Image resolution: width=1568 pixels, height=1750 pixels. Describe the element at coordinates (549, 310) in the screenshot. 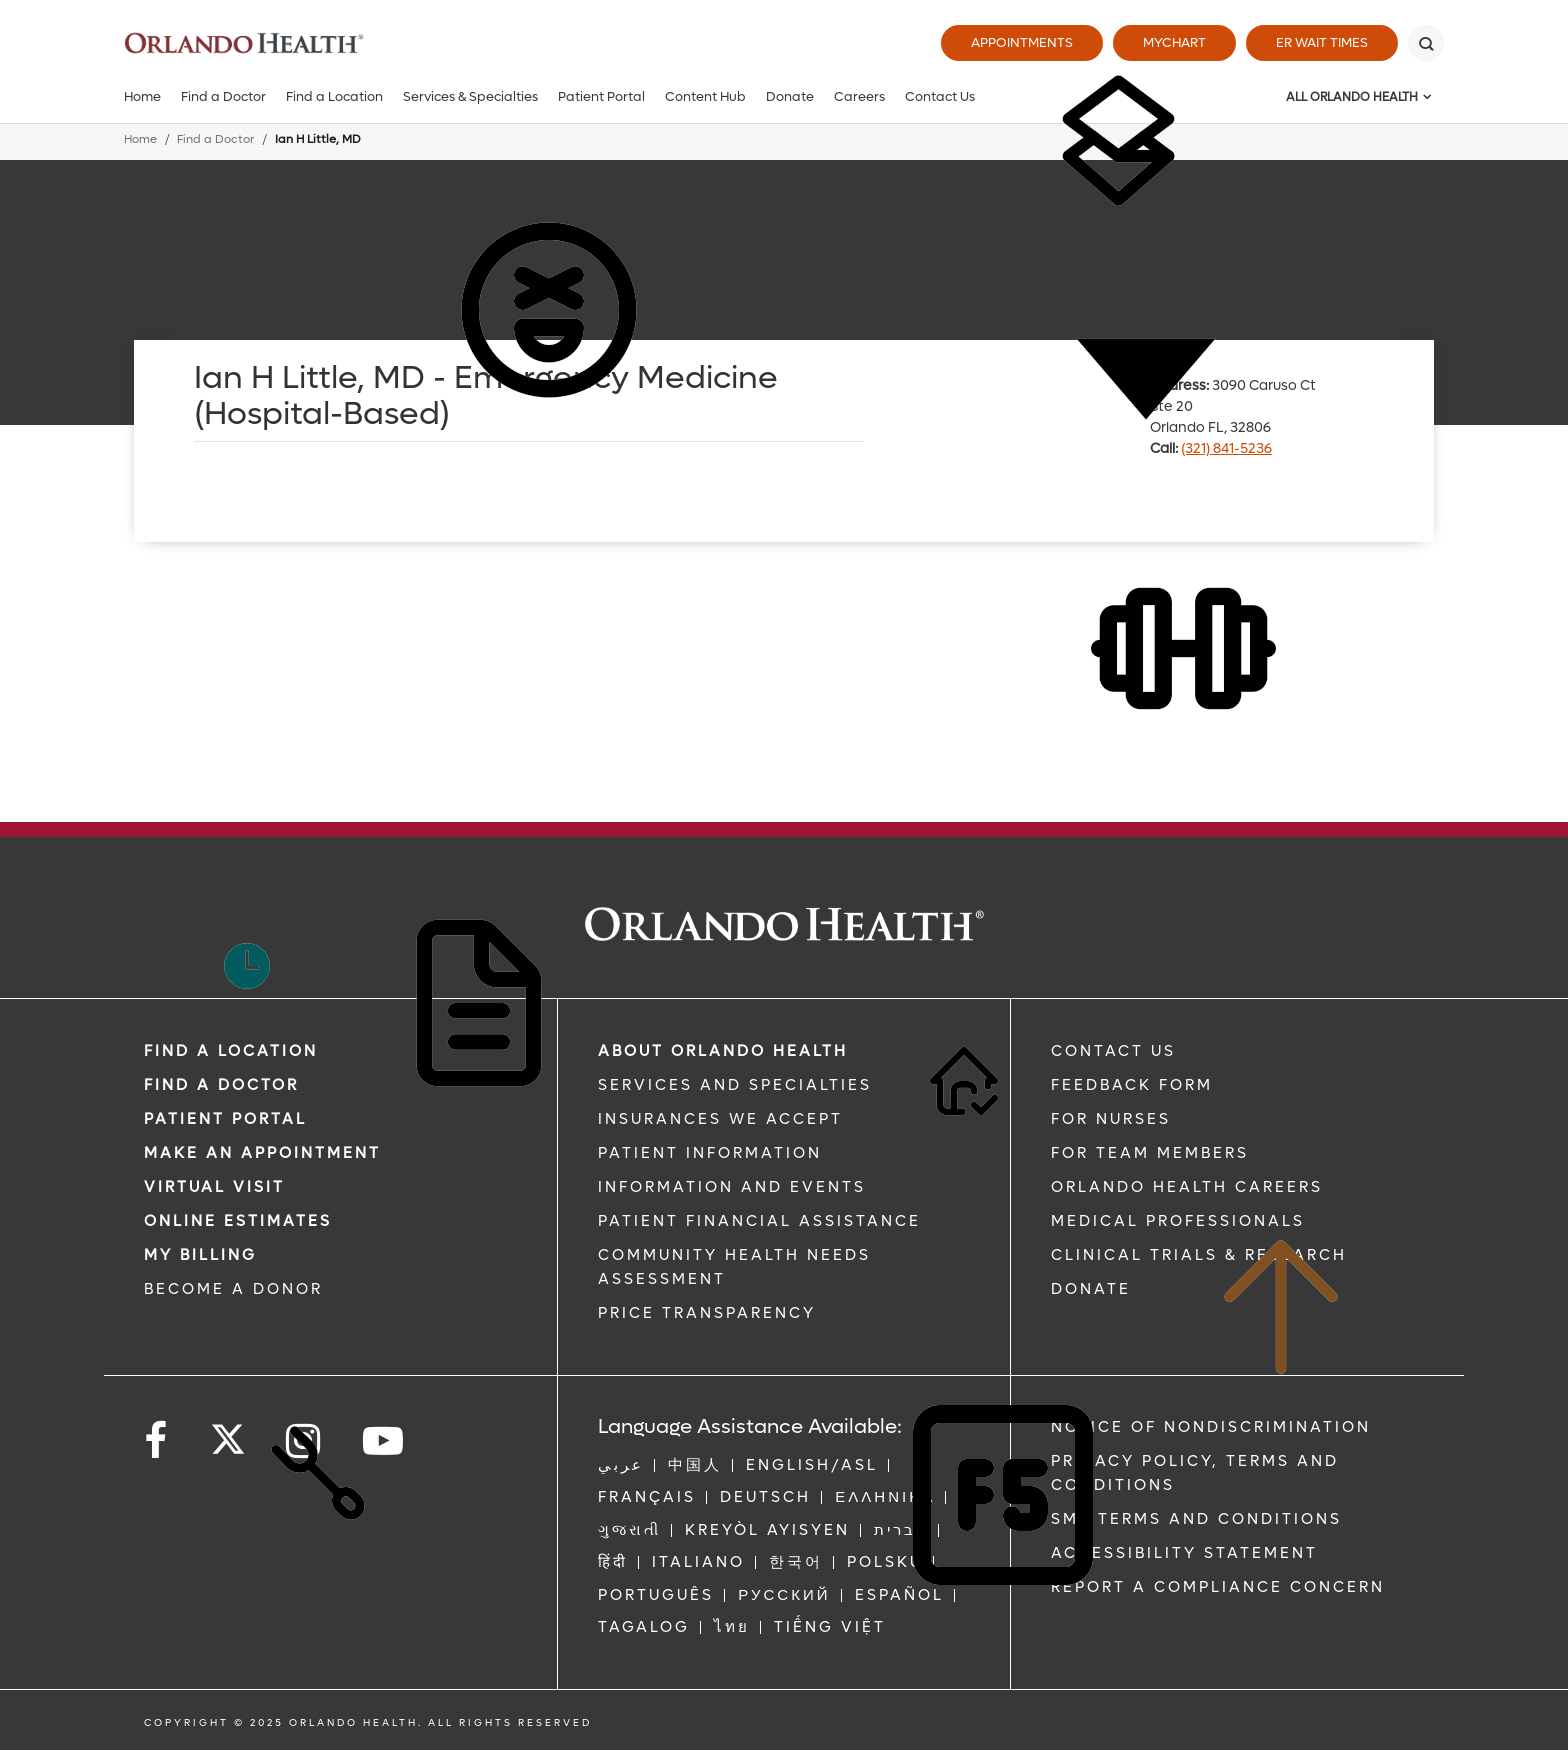

I see `react with a laughing emoji` at that location.